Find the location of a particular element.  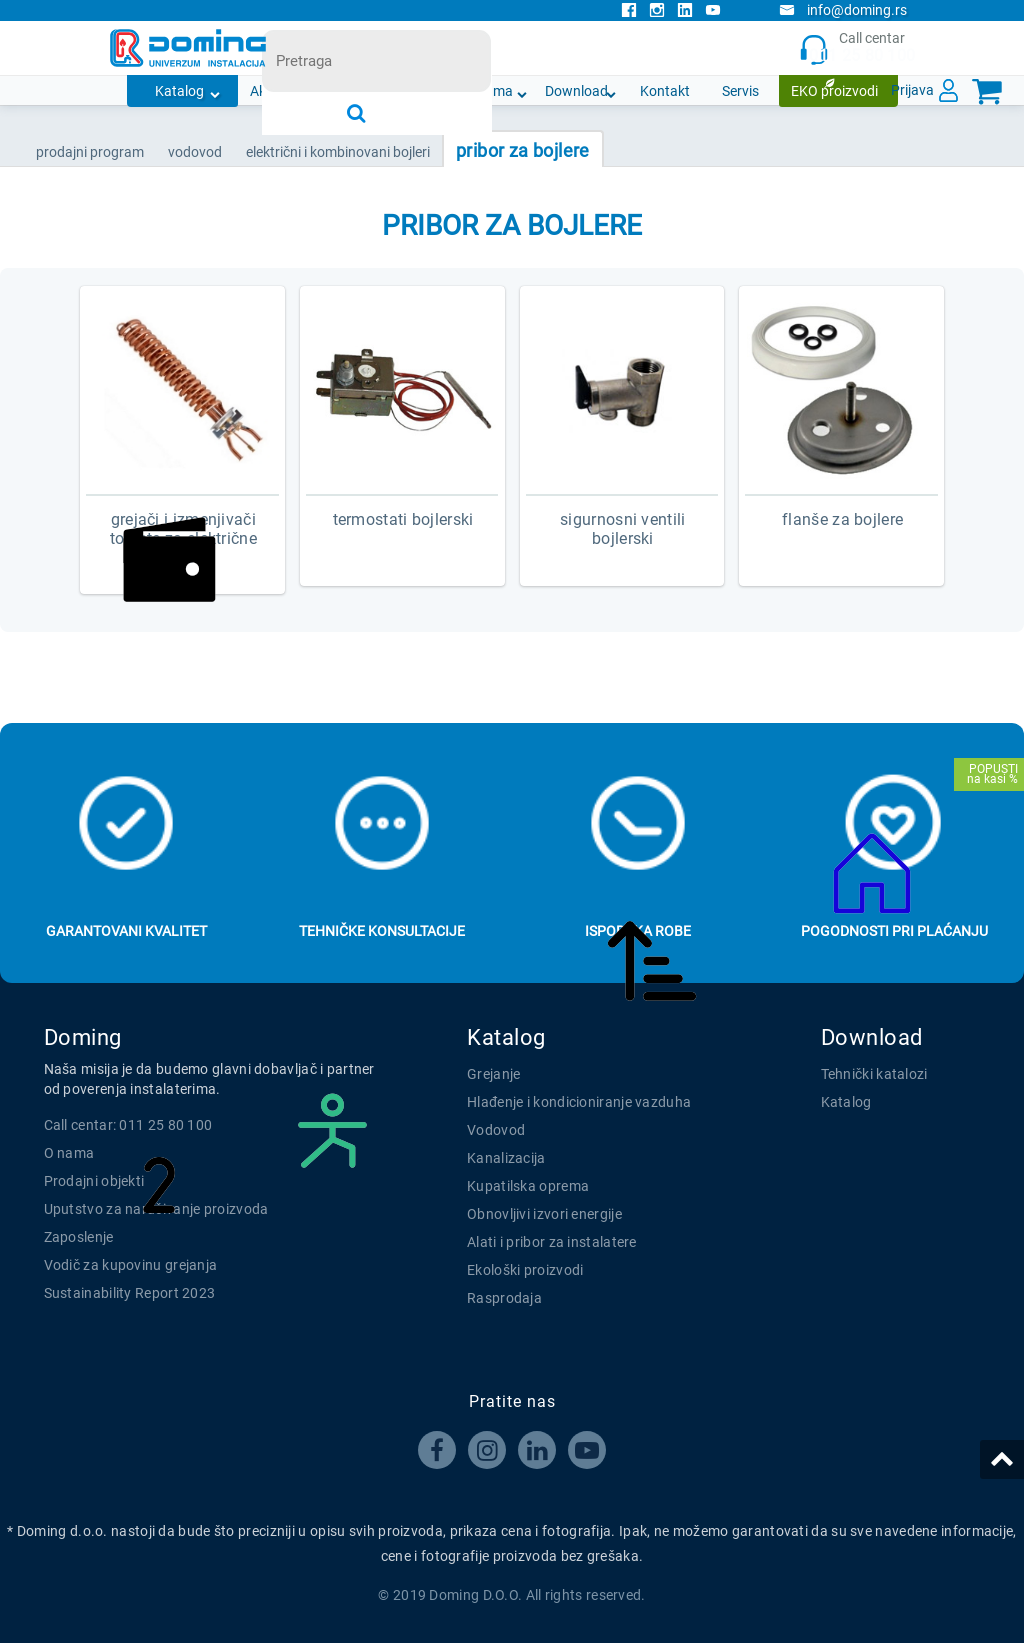

access your wallet or payment methods is located at coordinates (169, 562).